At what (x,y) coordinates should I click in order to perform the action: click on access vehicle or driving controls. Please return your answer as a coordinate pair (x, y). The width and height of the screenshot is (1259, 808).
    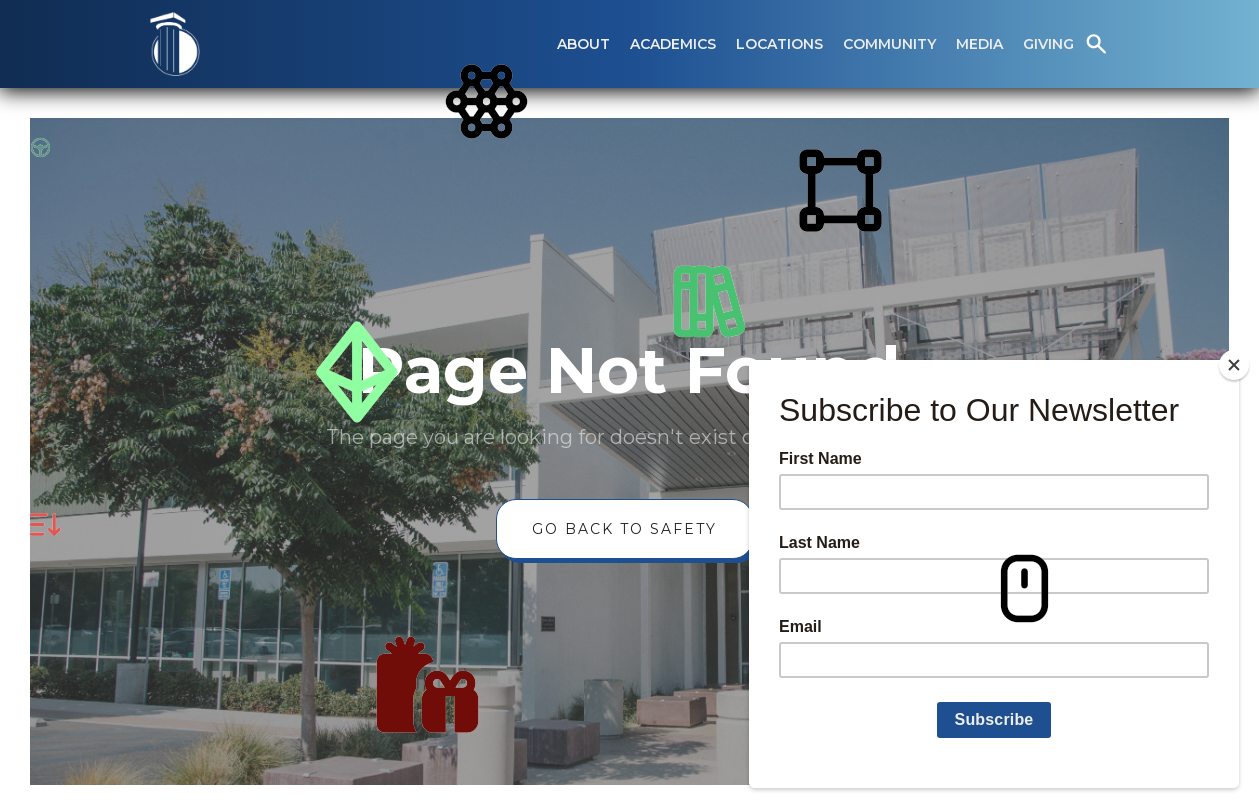
    Looking at the image, I should click on (40, 147).